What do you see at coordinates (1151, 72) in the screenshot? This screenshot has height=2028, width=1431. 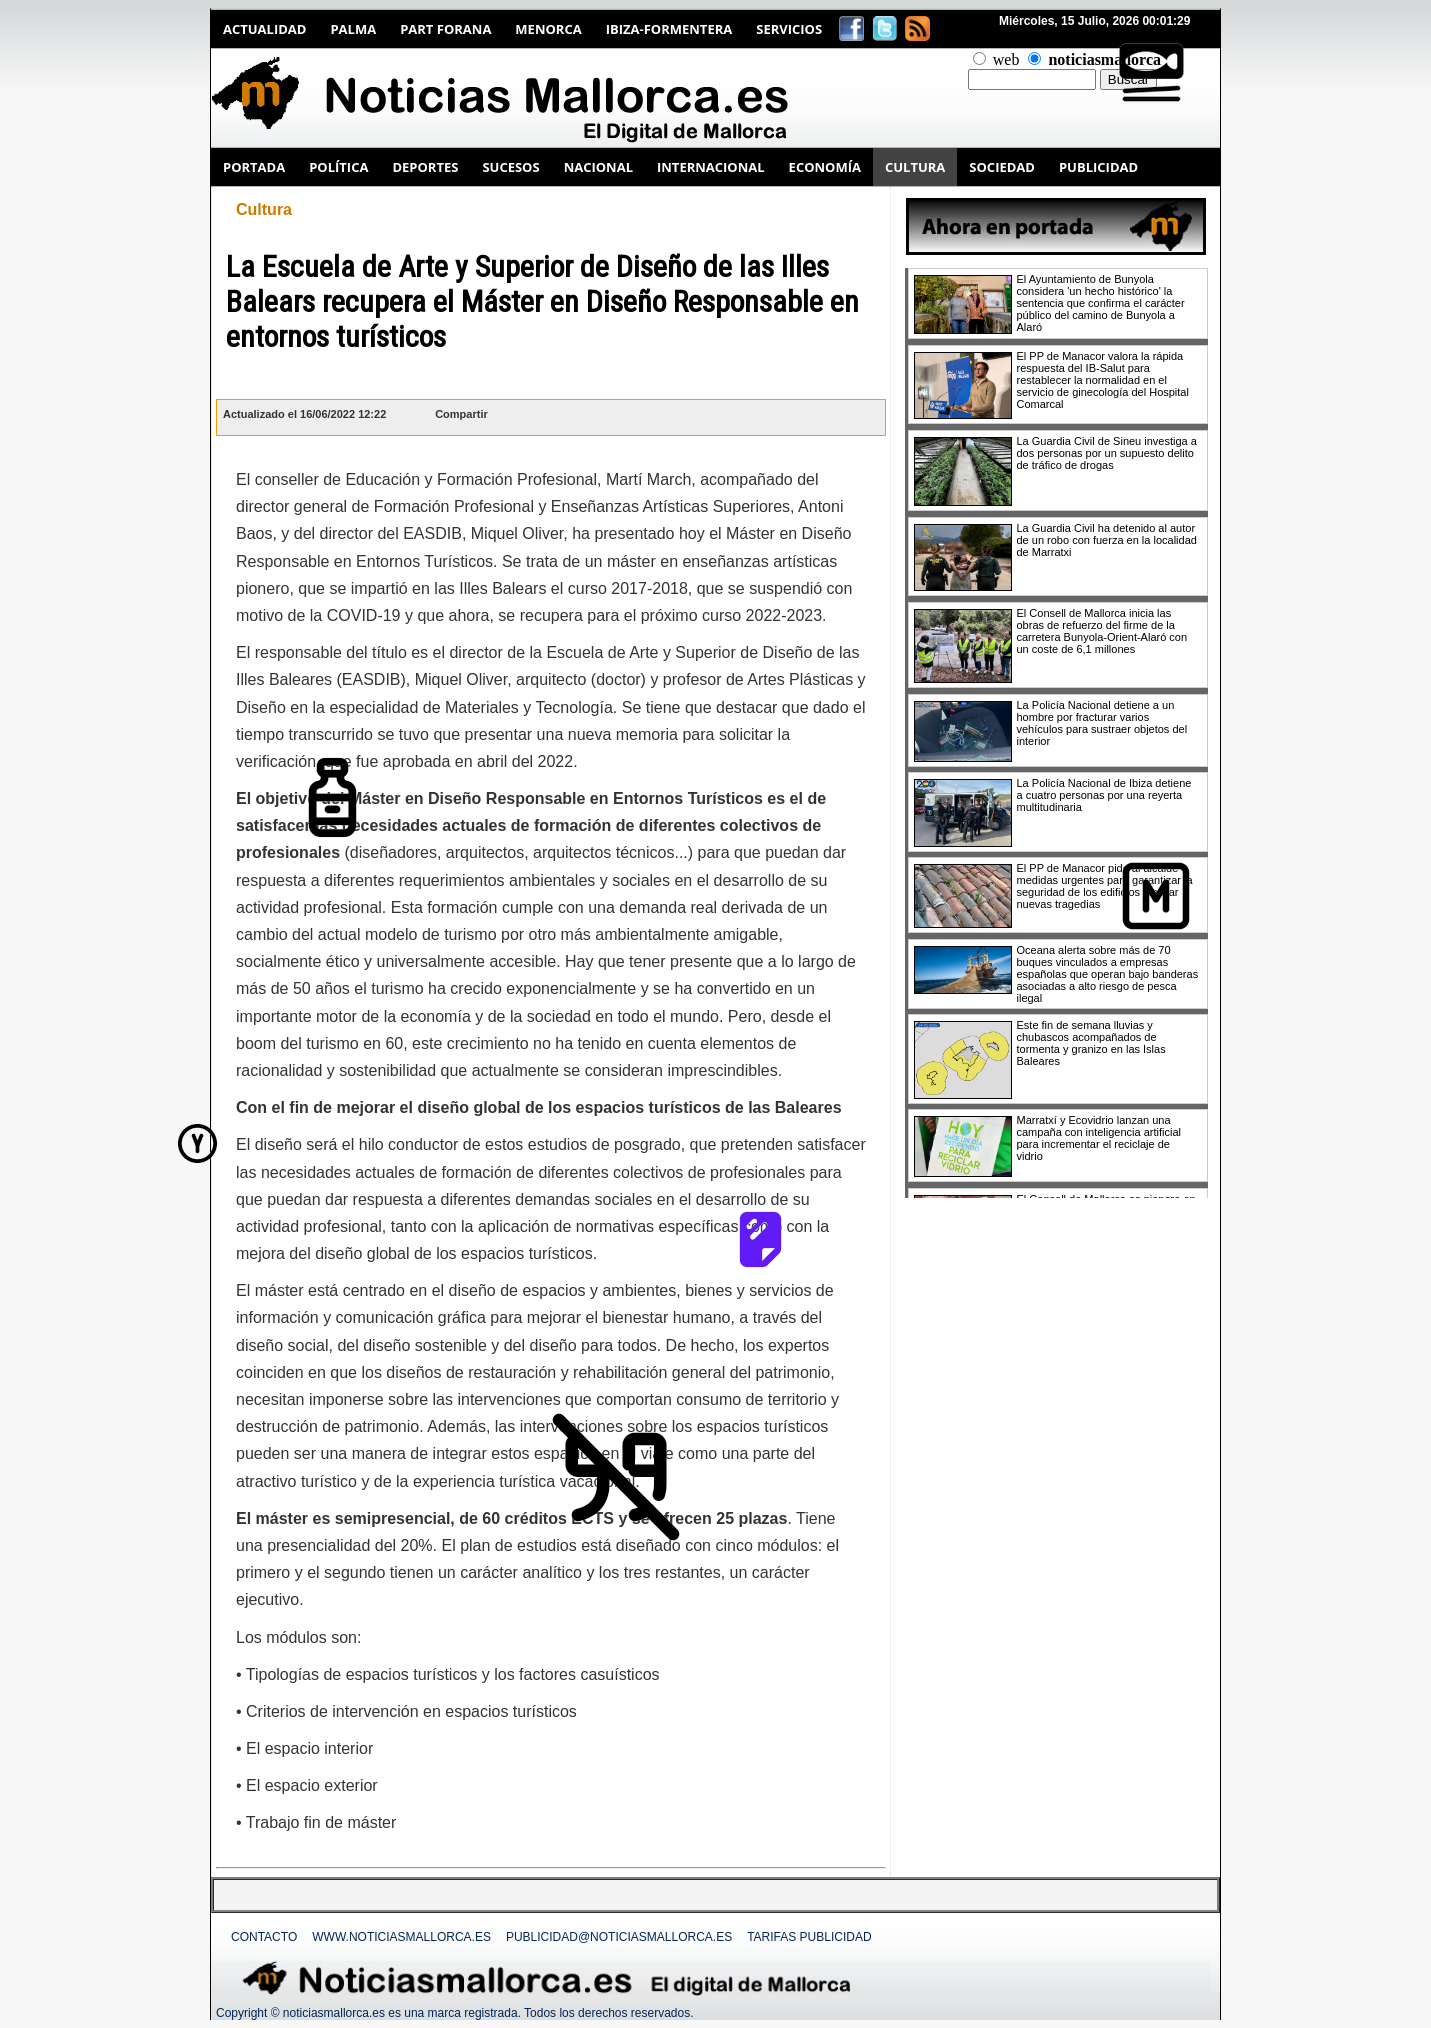 I see `browse restaurant meal options` at bounding box center [1151, 72].